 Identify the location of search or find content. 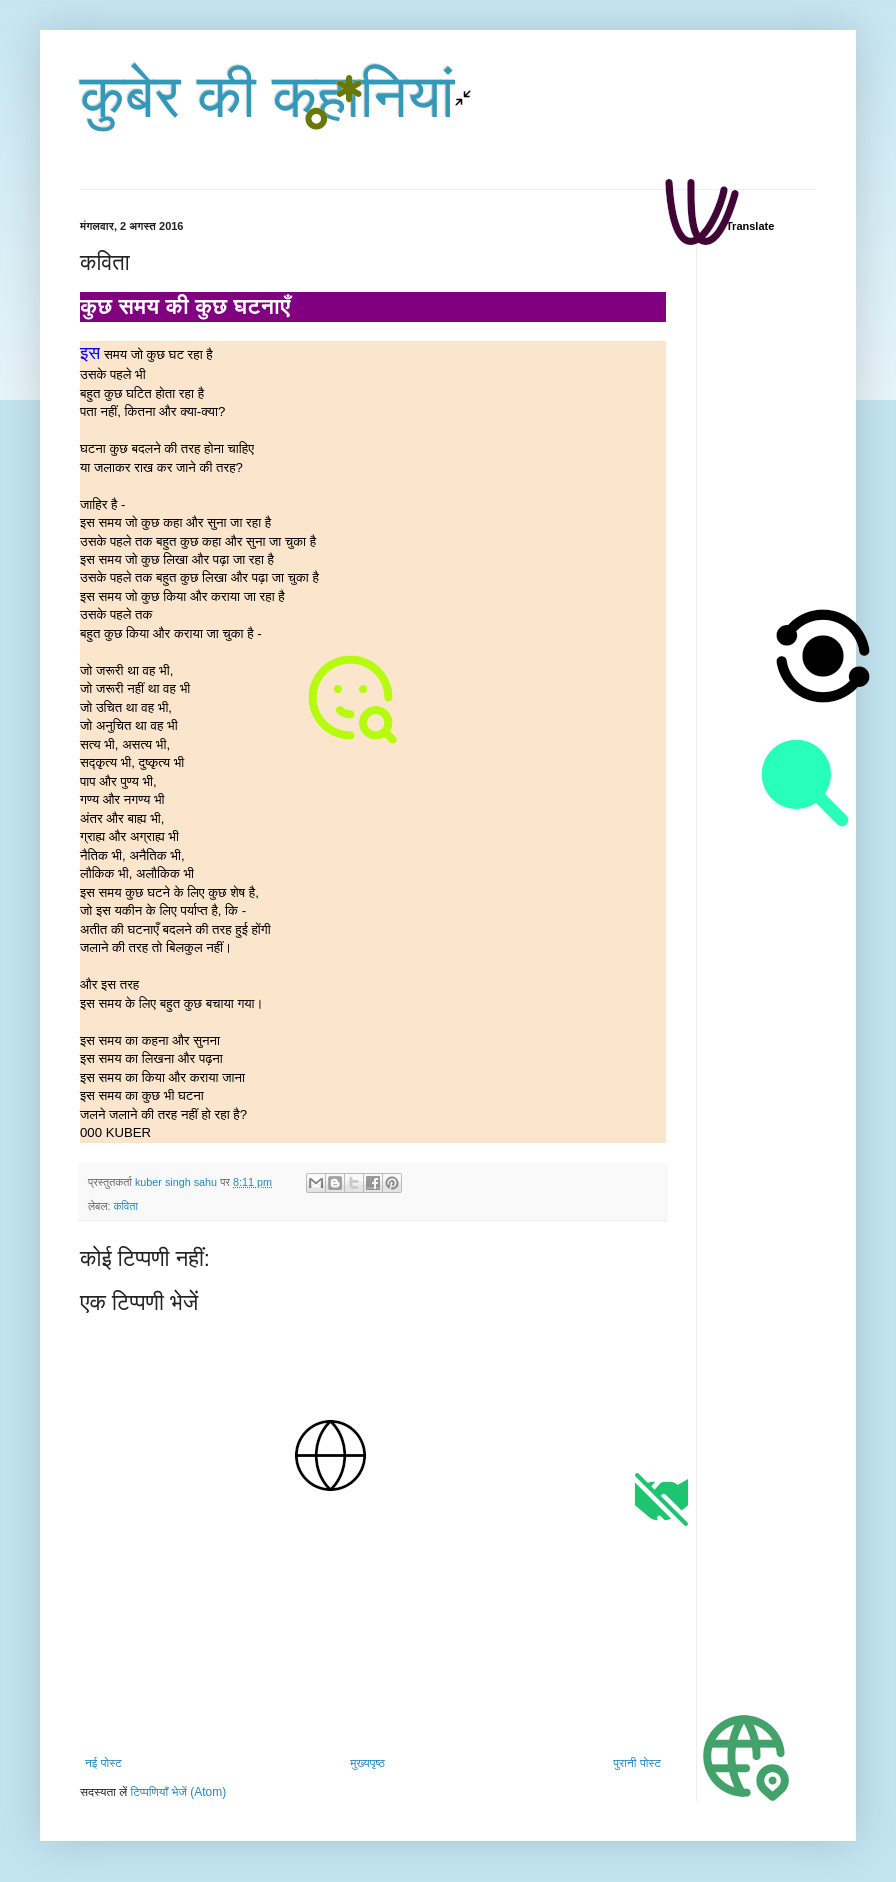
(805, 783).